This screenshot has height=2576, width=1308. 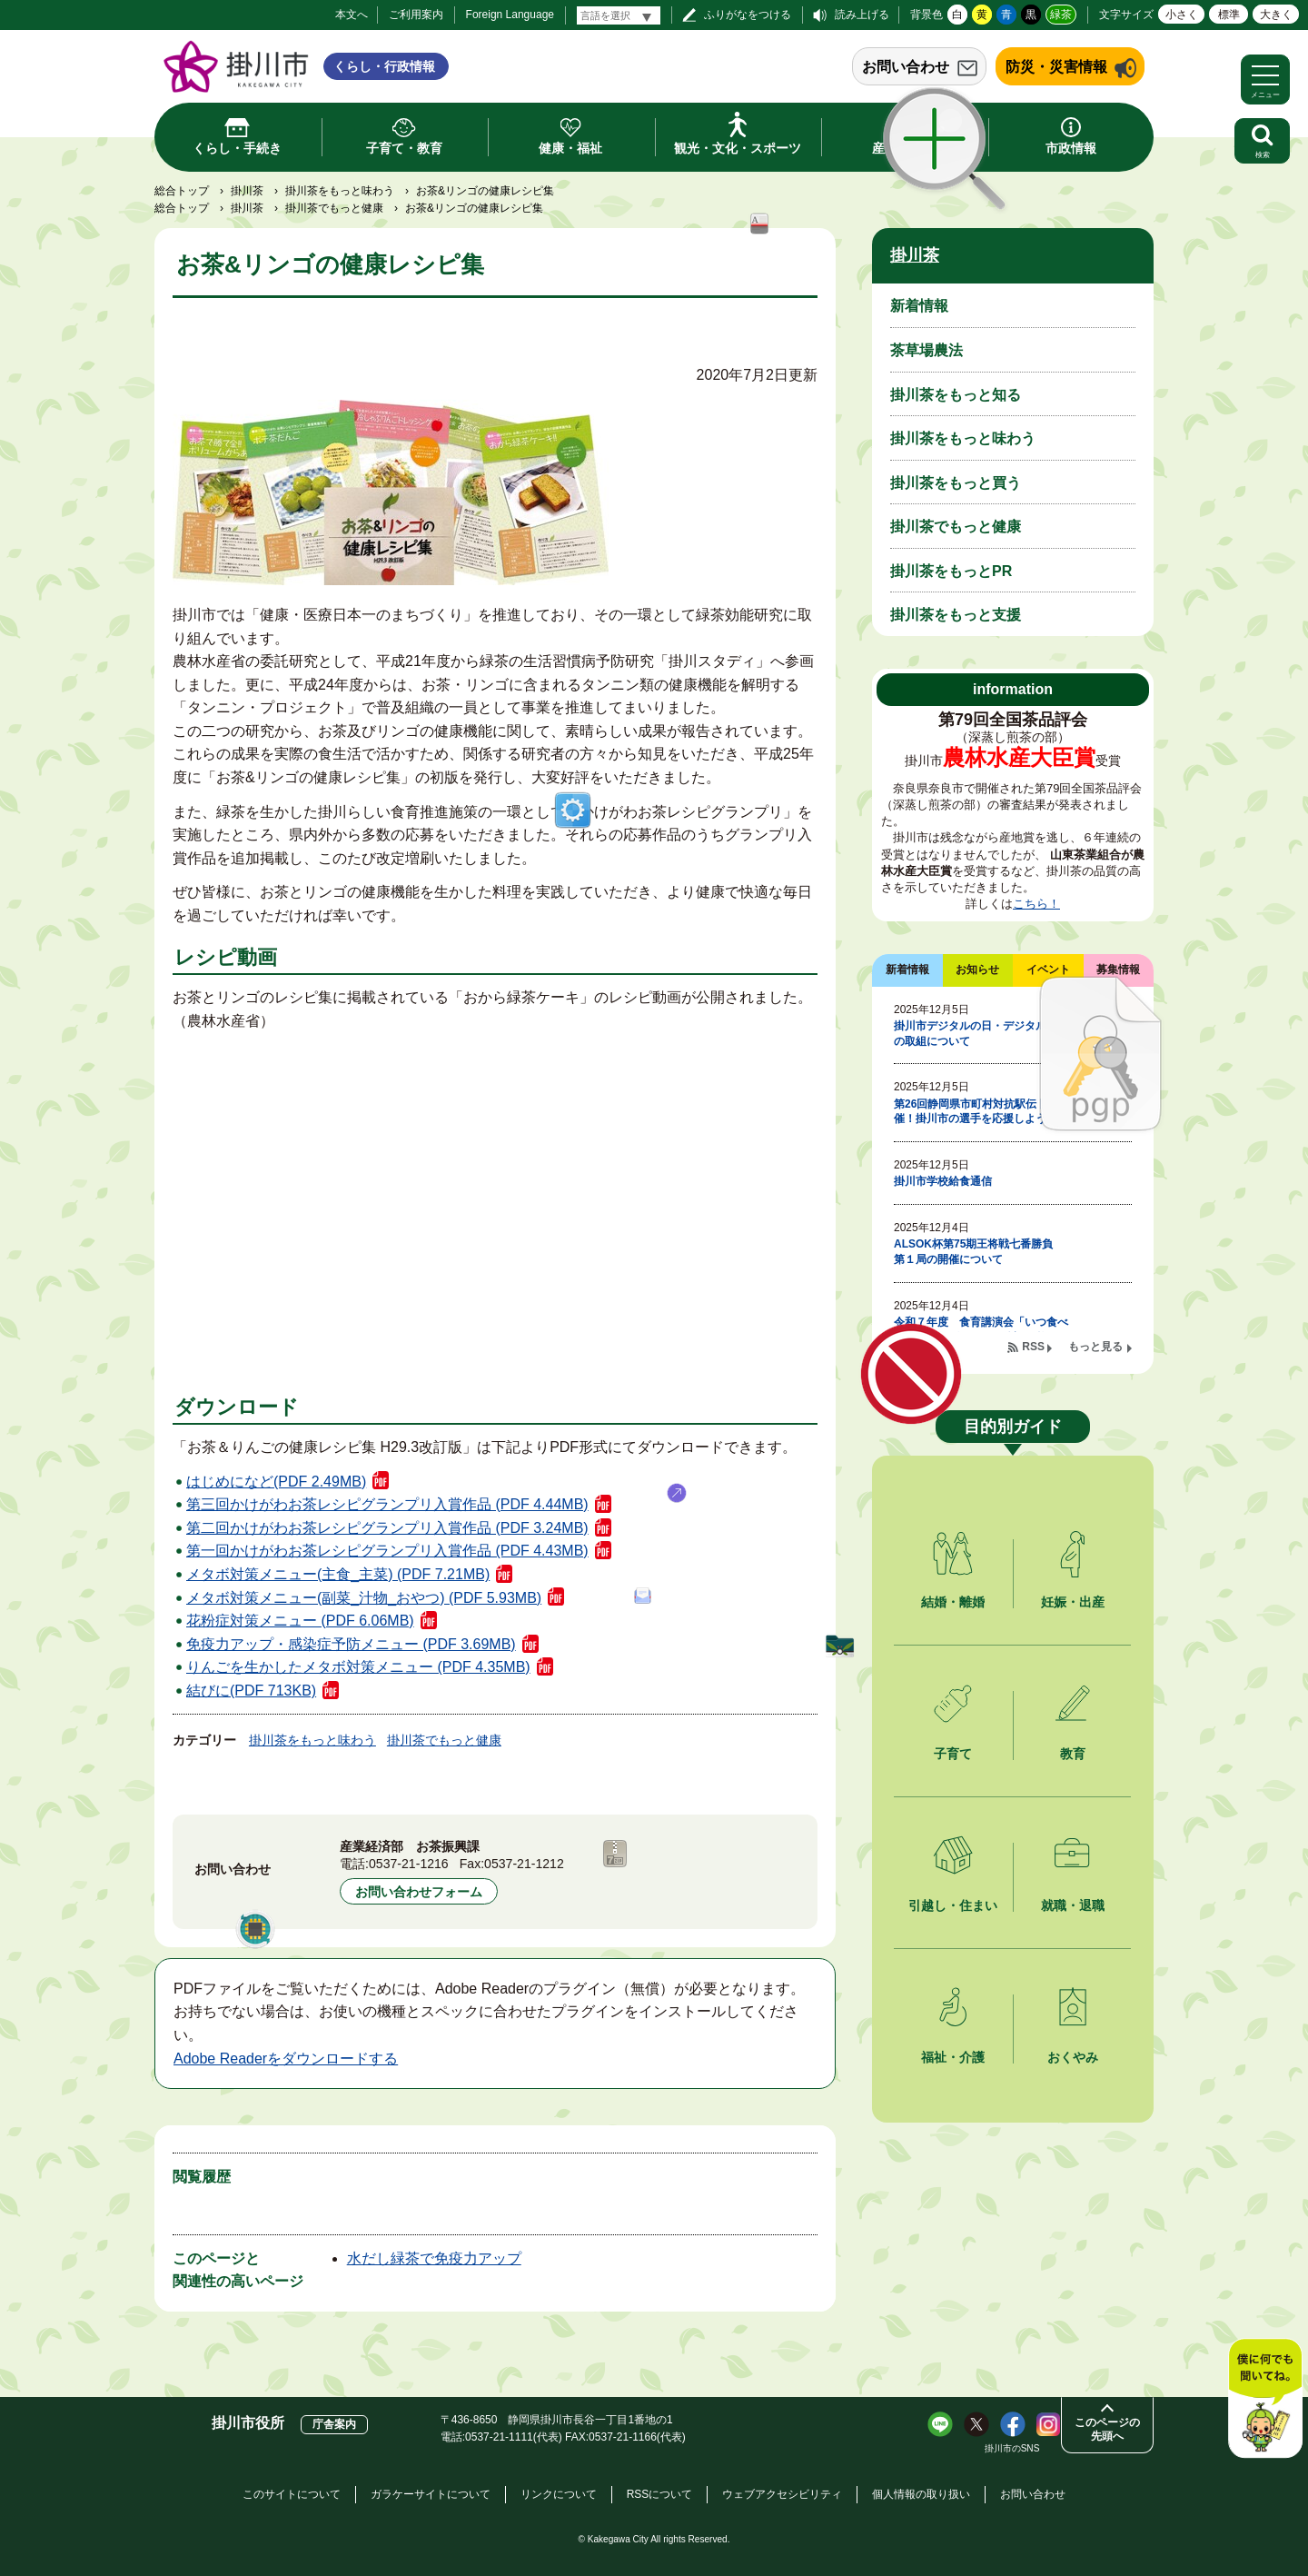 I want to click on a 7z compressed archive file, so click(x=615, y=1854).